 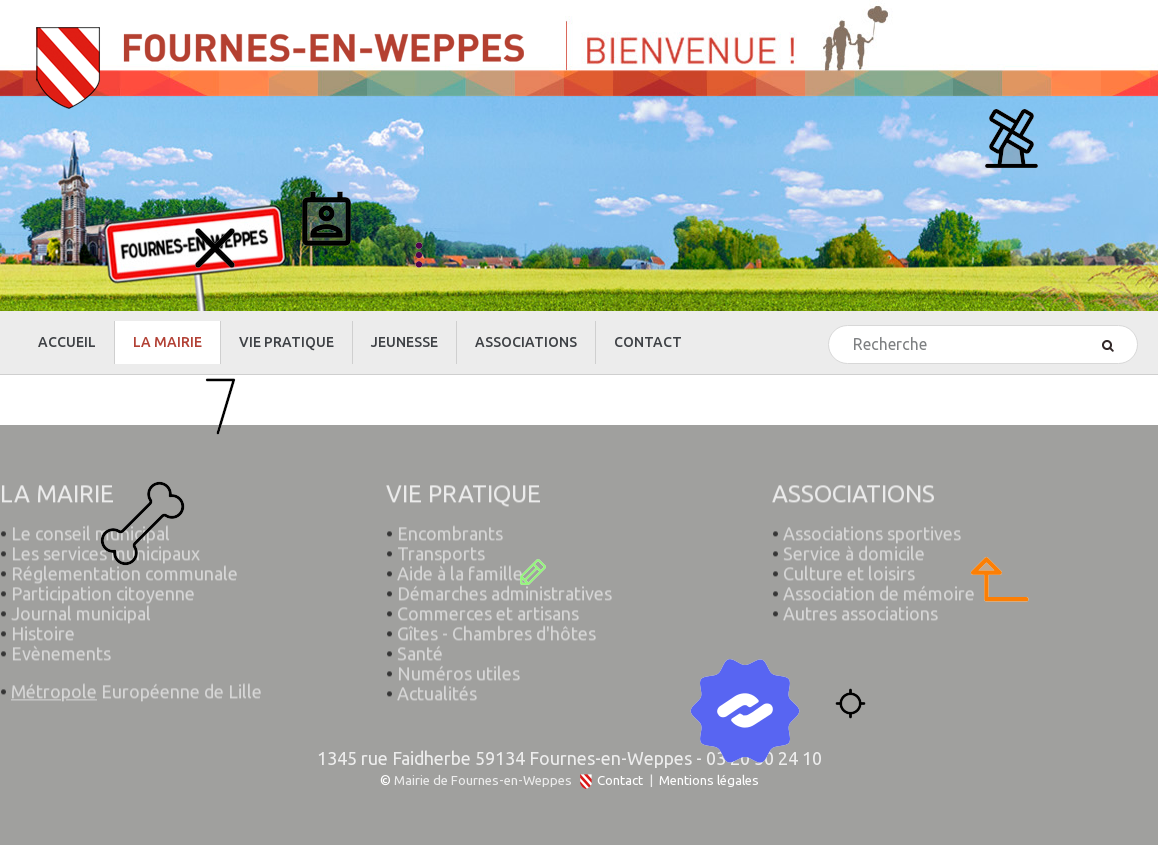 What do you see at coordinates (745, 711) in the screenshot?
I see `indicates a discord partnered server` at bounding box center [745, 711].